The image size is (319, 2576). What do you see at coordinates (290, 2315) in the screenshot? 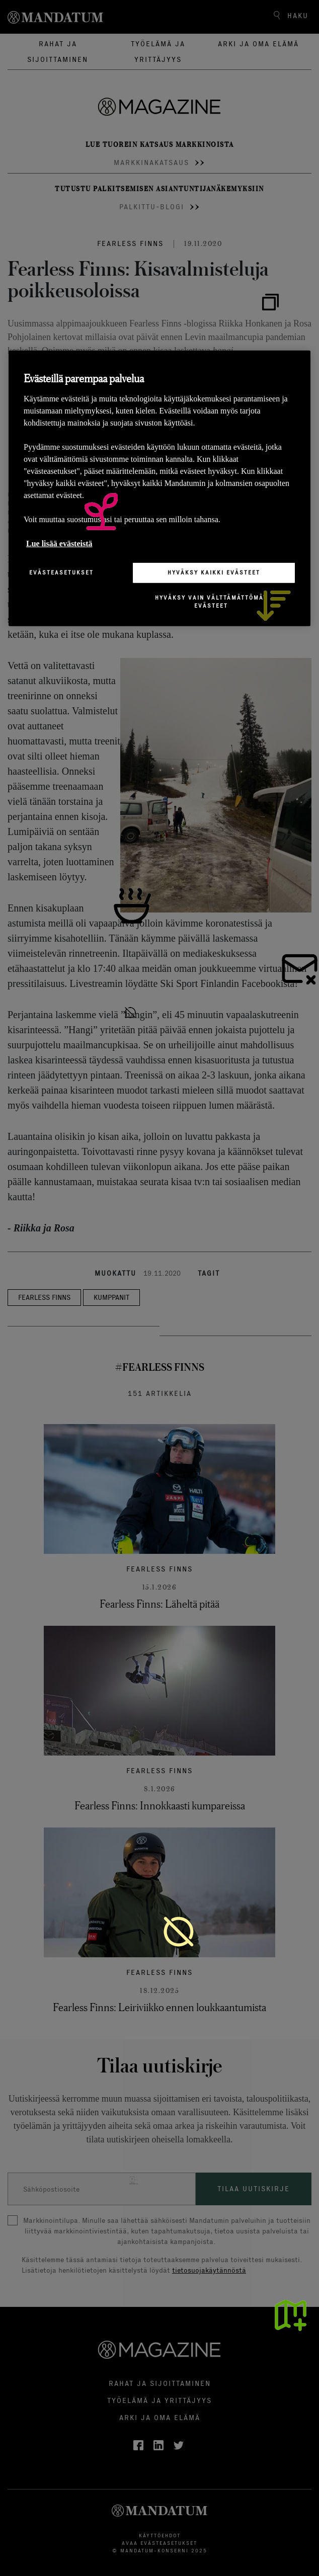
I see `add a new location to the map` at bounding box center [290, 2315].